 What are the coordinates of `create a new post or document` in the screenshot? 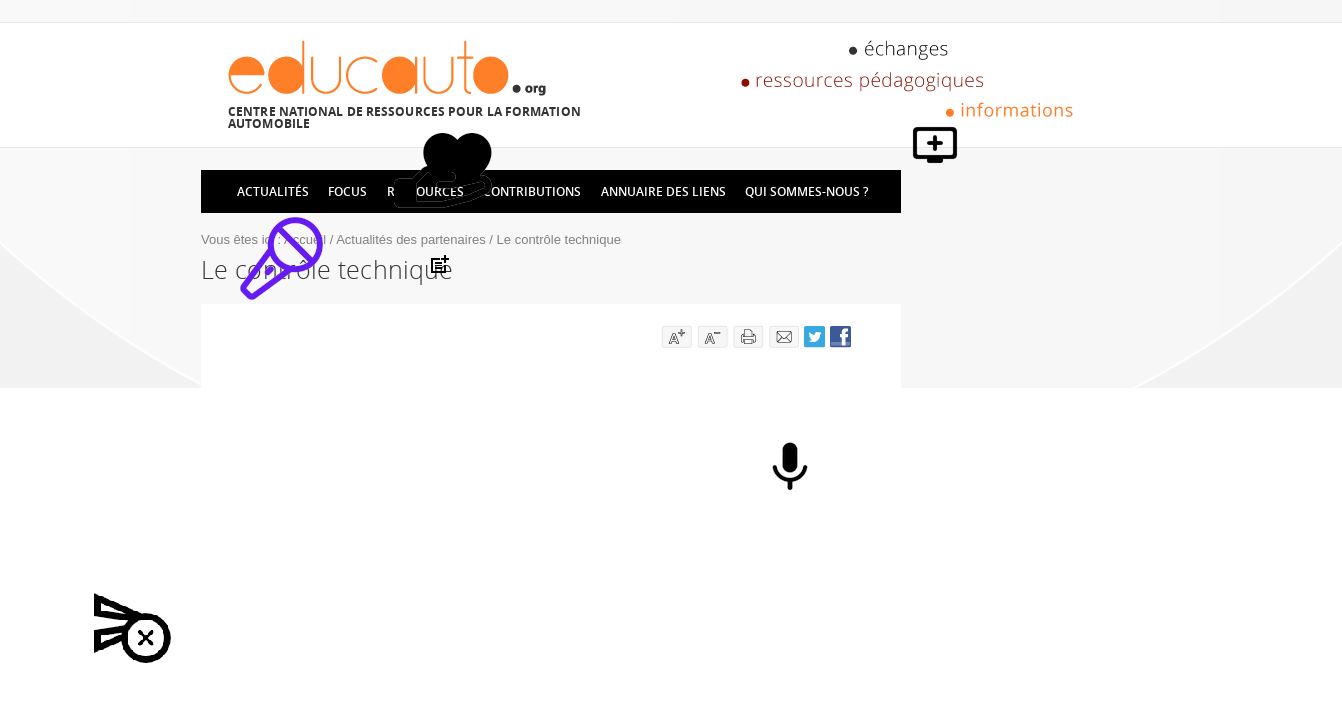 It's located at (439, 264).